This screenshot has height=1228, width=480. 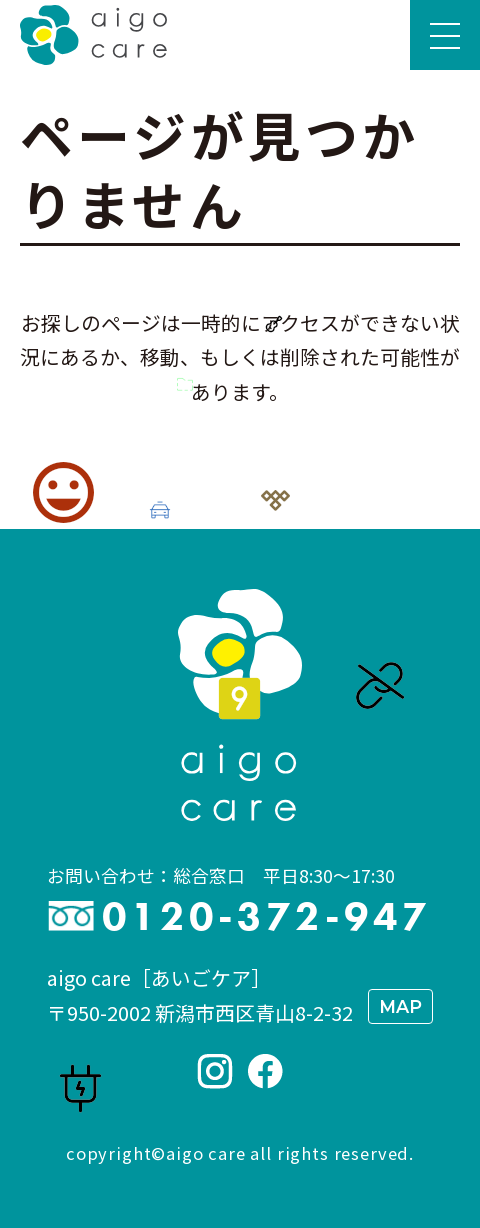 I want to click on access music or instrument settings, so click(x=274, y=324).